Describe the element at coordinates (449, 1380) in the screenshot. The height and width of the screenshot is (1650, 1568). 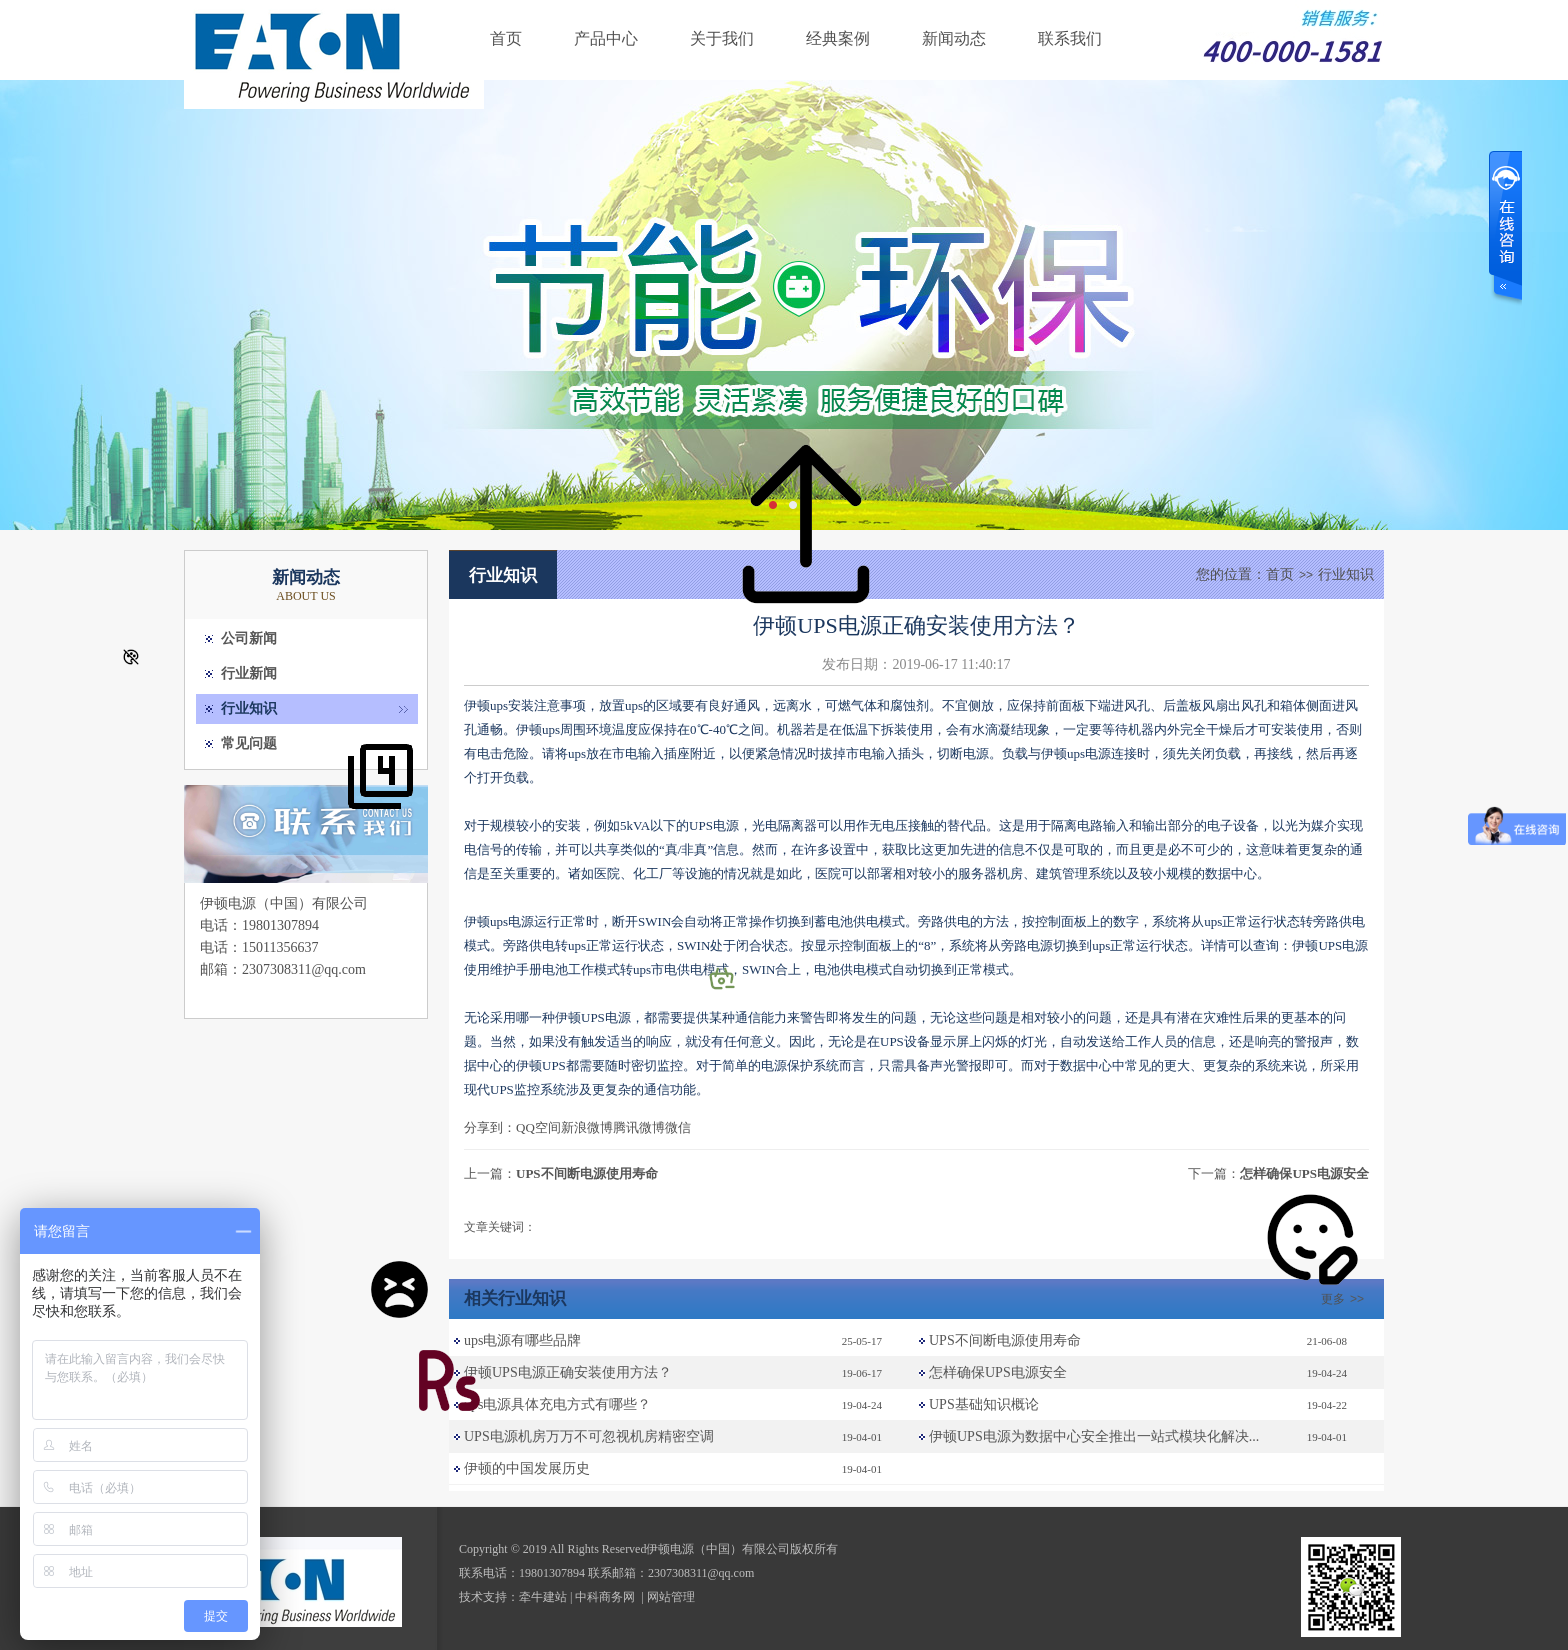
I see `indicates Indian rupee currency` at that location.